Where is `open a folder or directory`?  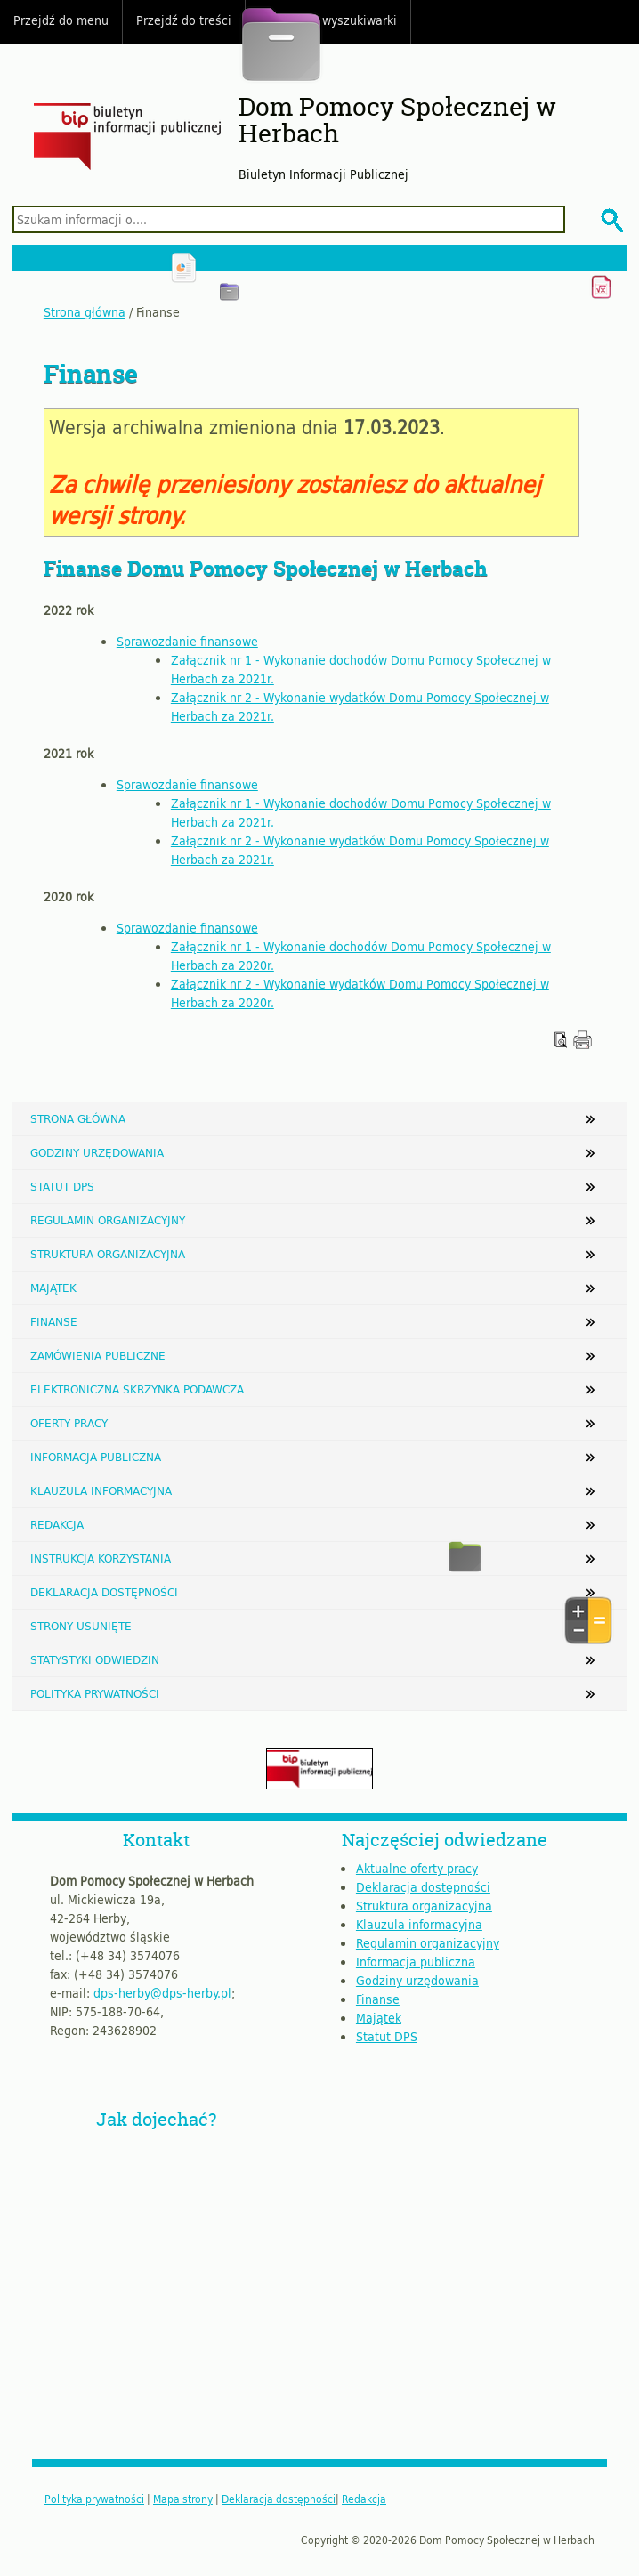 open a folder or directory is located at coordinates (465, 1556).